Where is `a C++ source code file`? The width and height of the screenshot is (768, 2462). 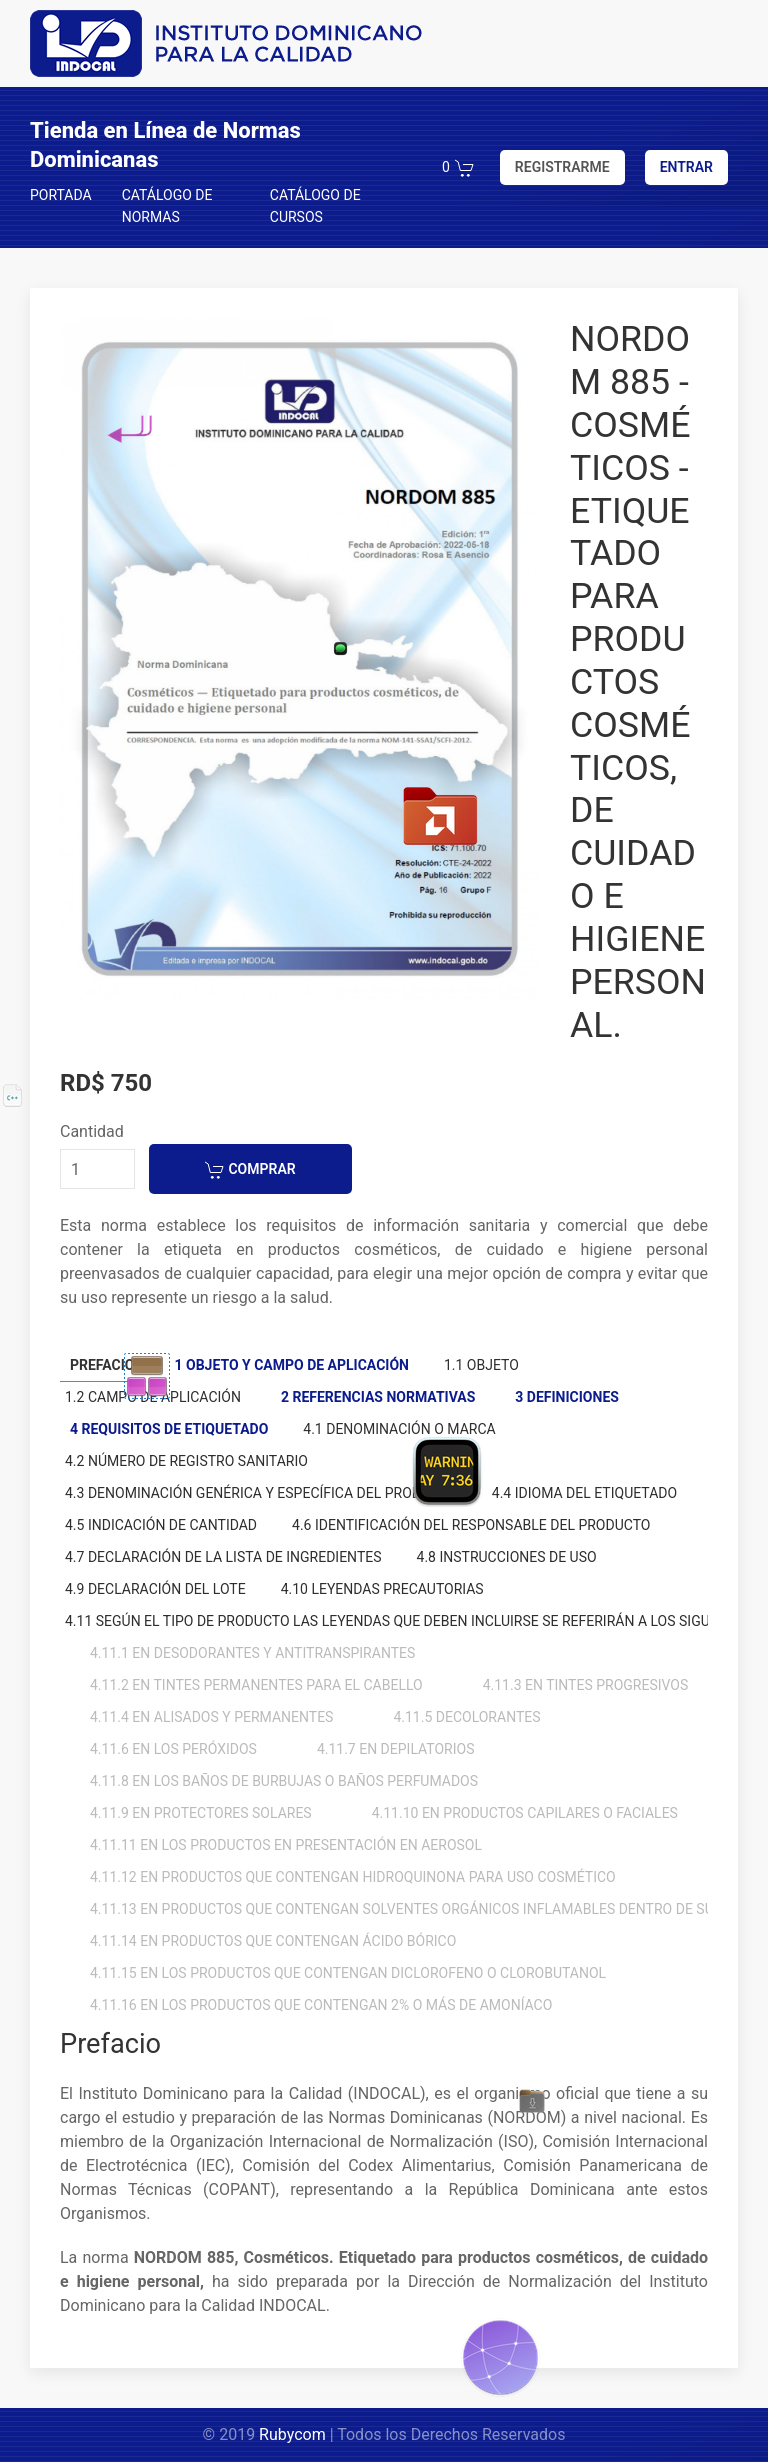
a C++ source code file is located at coordinates (12, 1095).